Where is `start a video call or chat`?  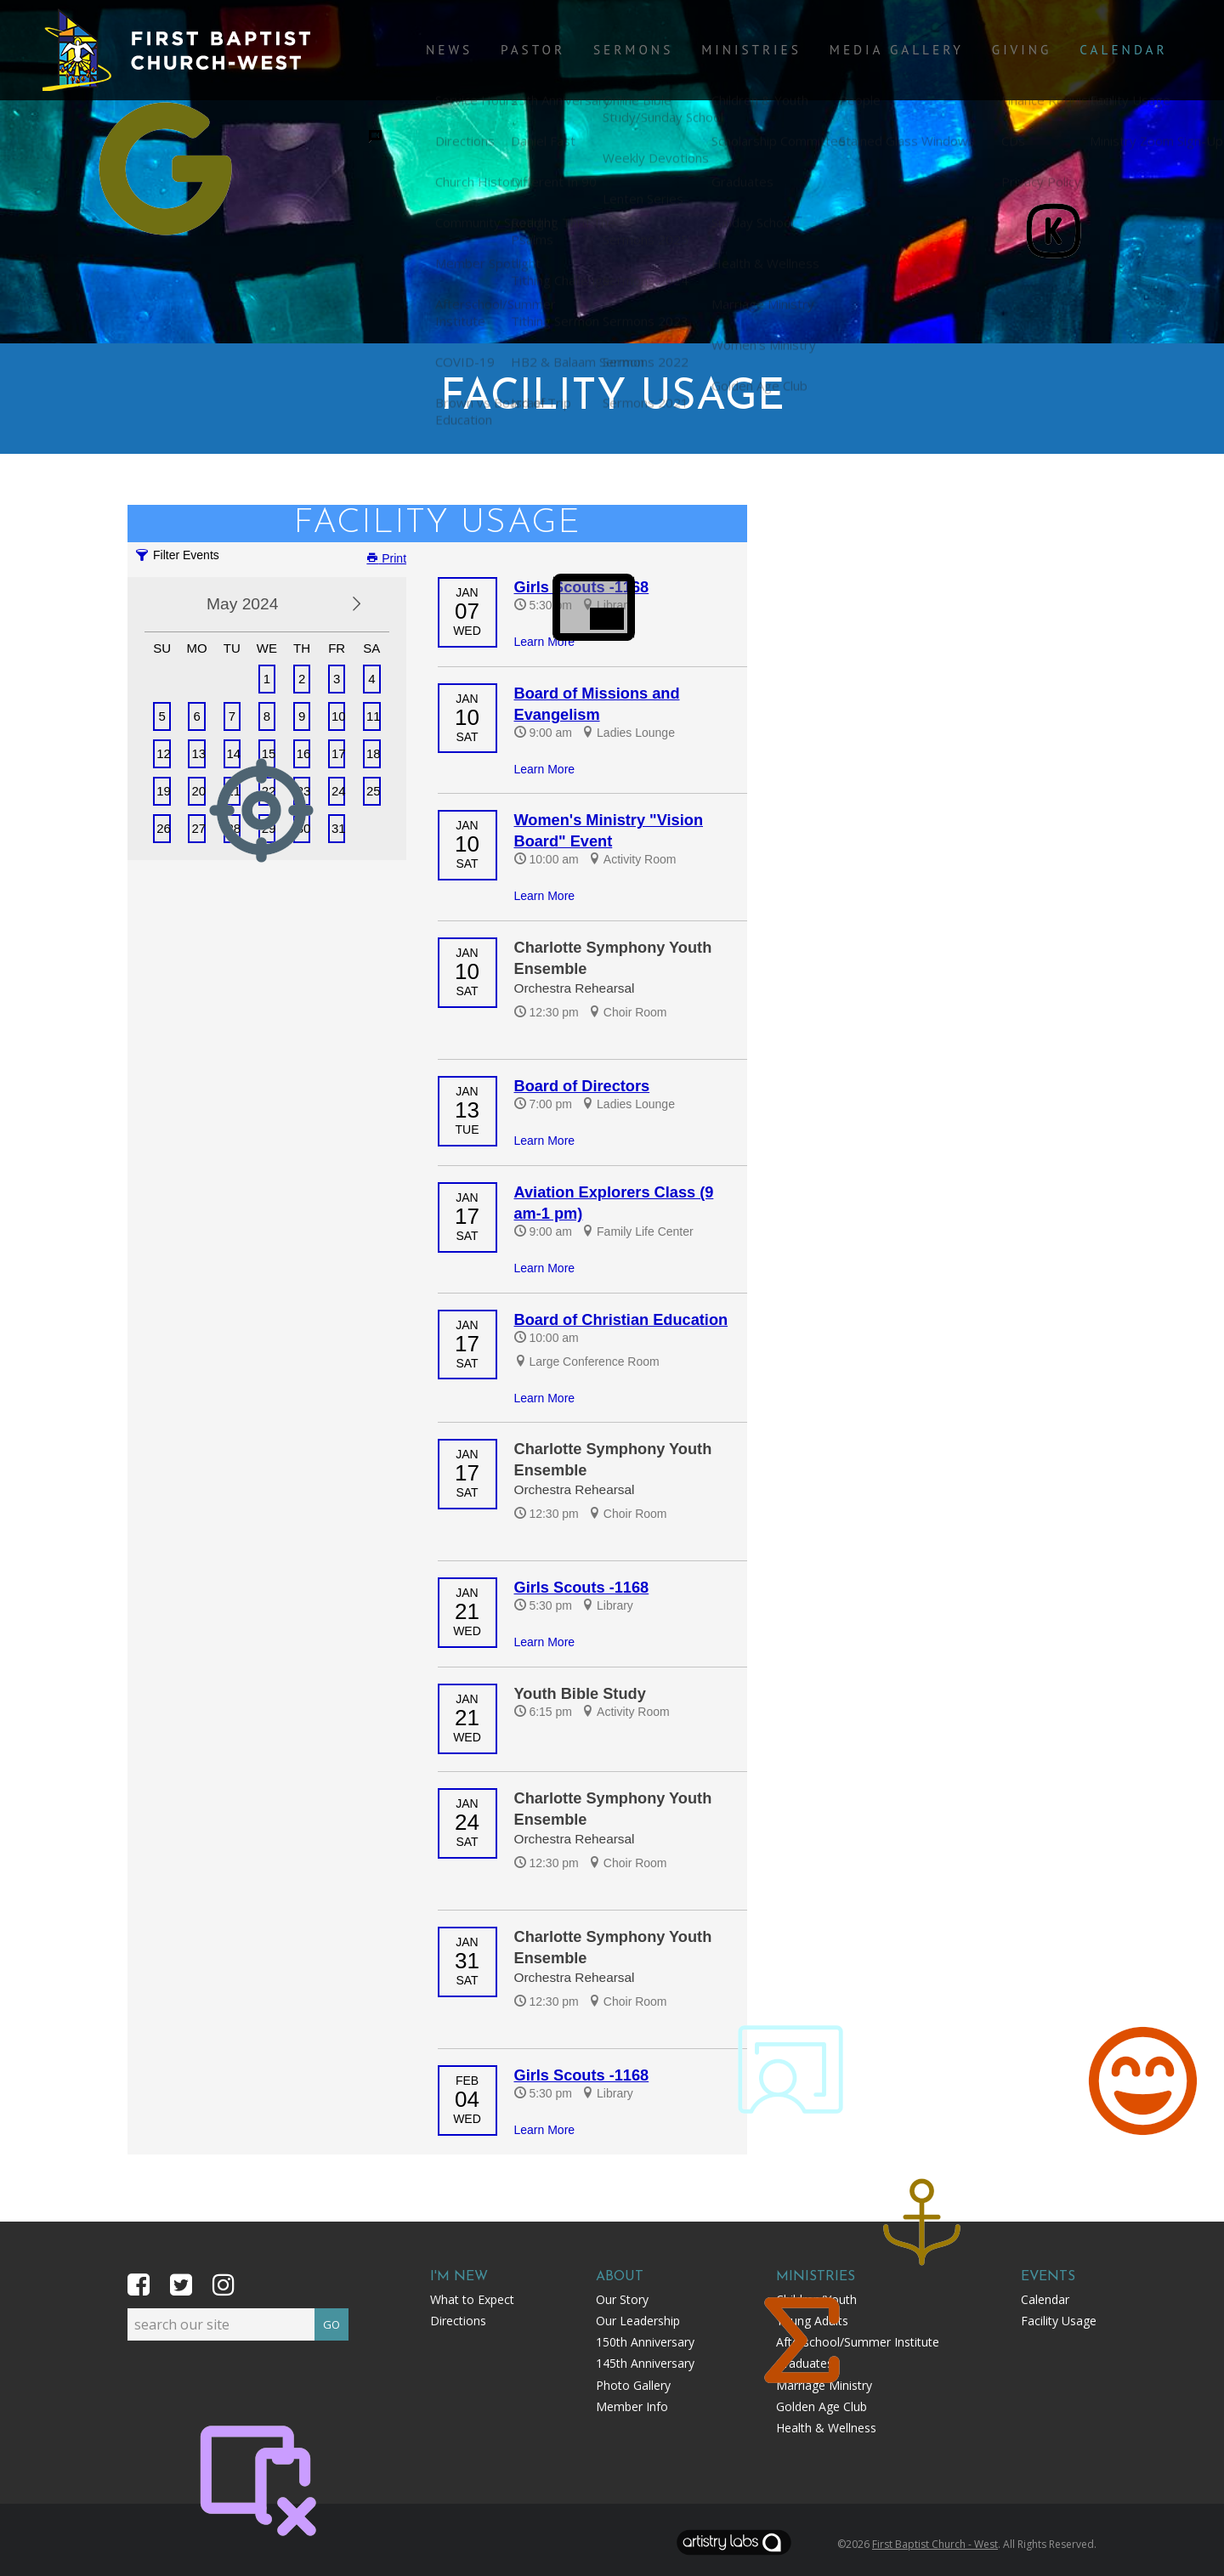 start a video call or chat is located at coordinates (375, 136).